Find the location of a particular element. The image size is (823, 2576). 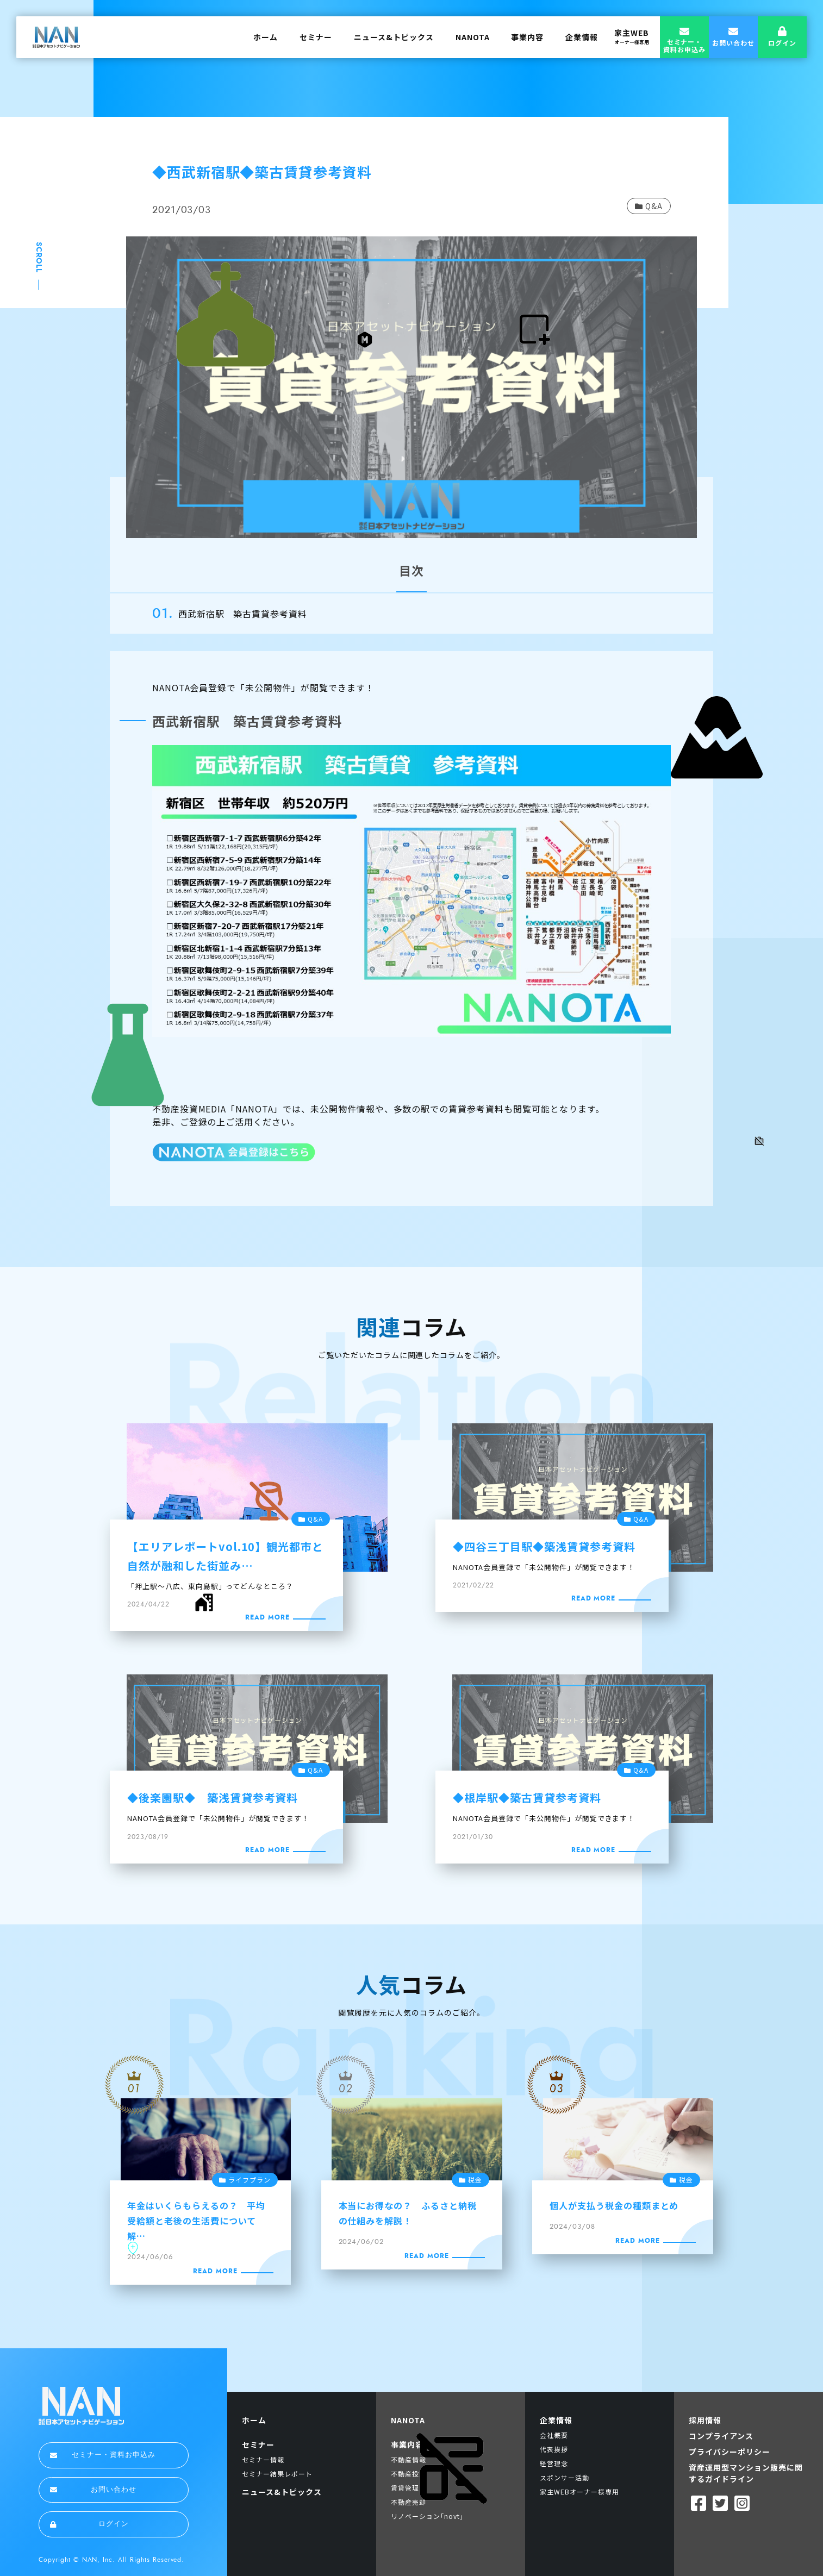

add a new location pin is located at coordinates (133, 2248).